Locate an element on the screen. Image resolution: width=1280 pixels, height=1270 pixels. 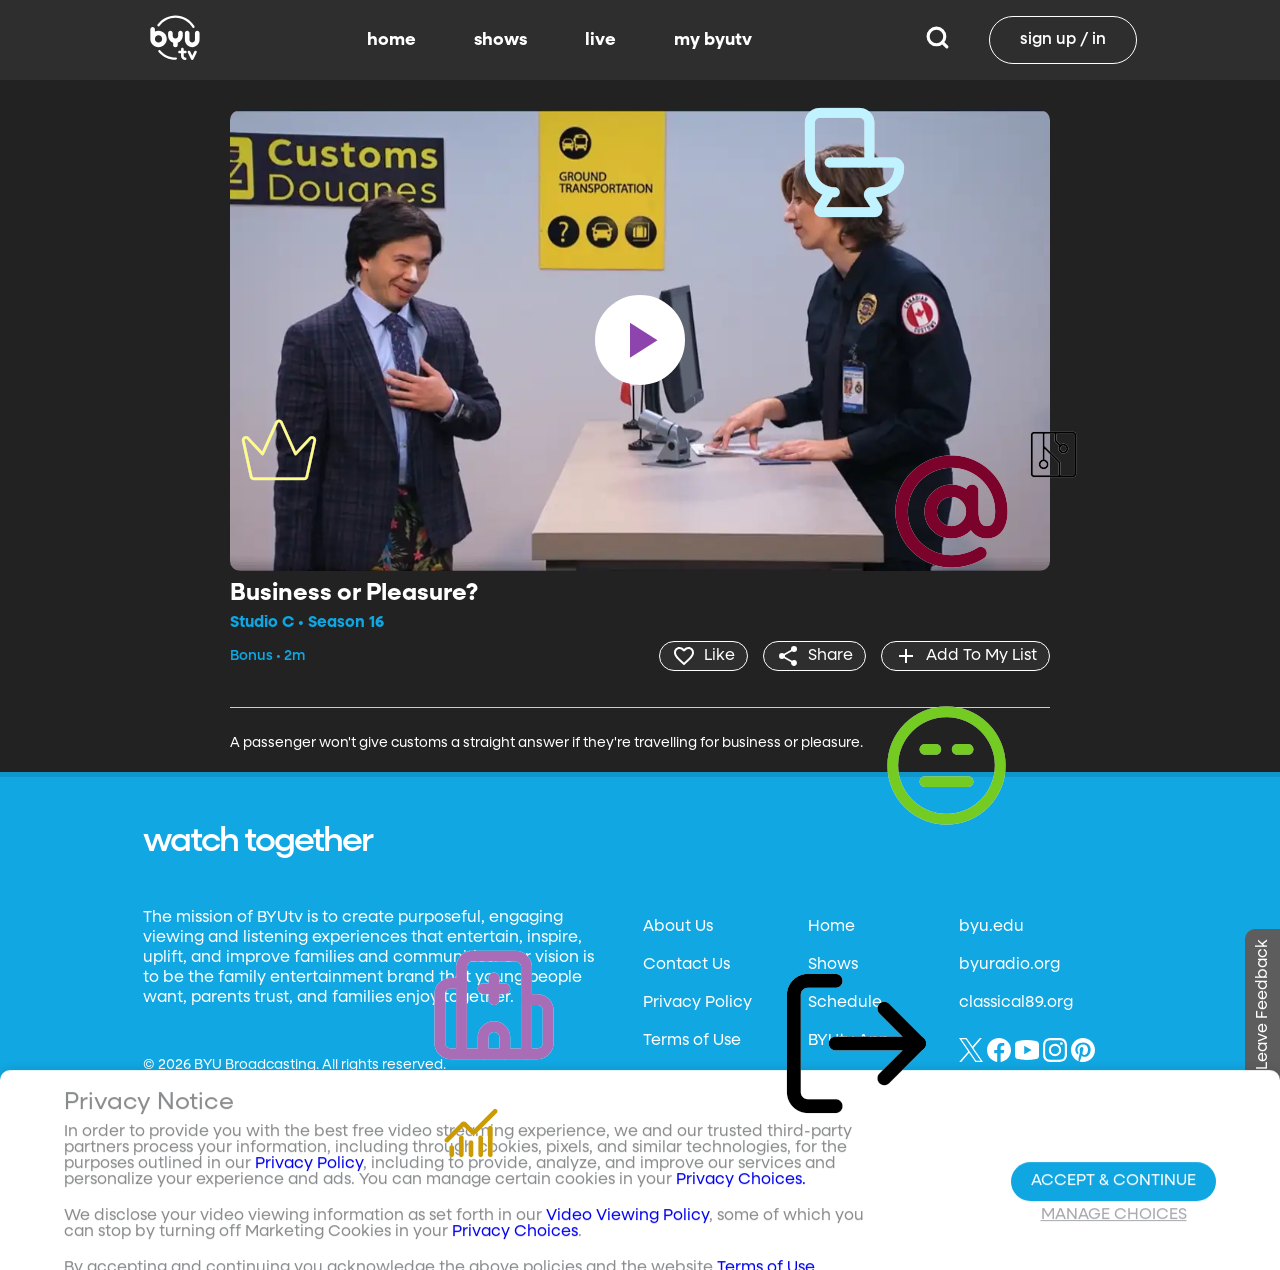
find nearby hospitals or medical facilities is located at coordinates (494, 1005).